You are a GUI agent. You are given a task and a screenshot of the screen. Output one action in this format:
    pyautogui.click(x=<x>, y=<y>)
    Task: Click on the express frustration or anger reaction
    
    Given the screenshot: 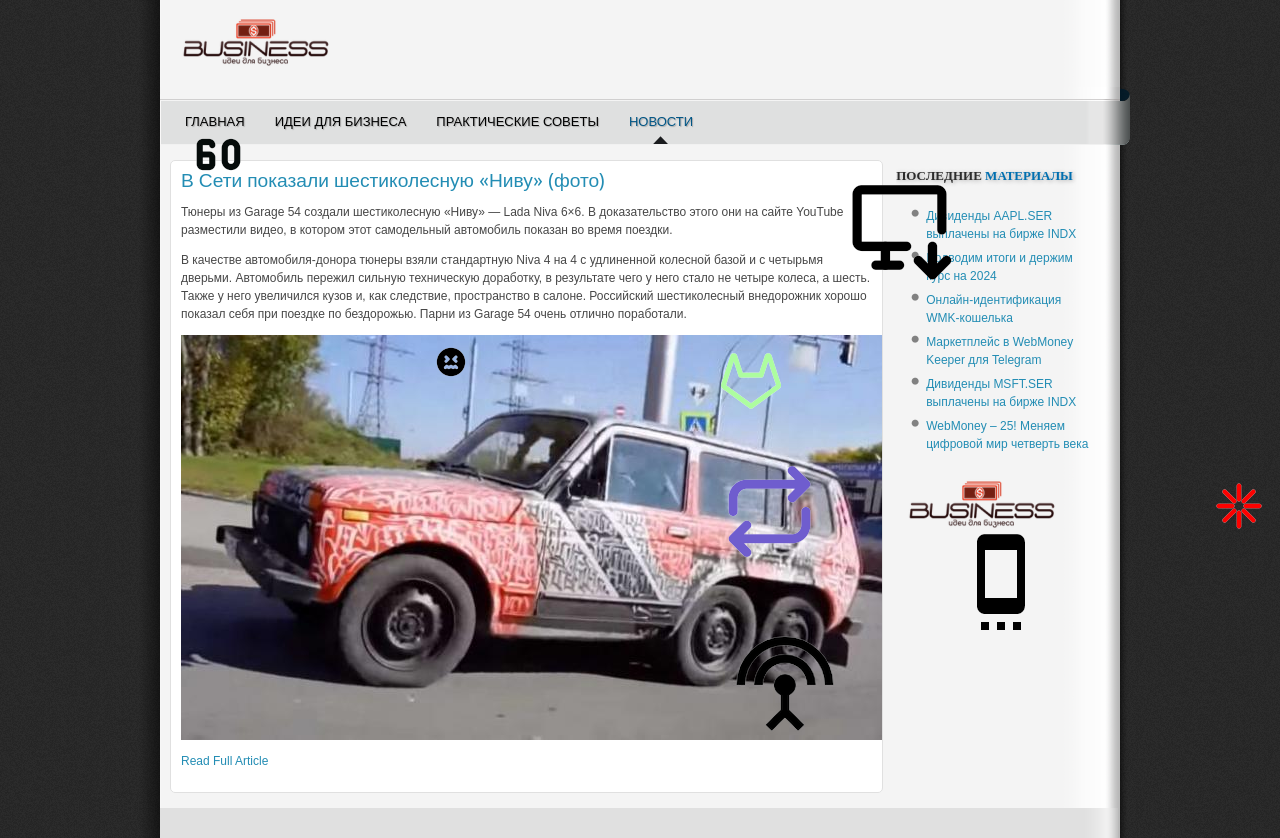 What is the action you would take?
    pyautogui.click(x=451, y=362)
    